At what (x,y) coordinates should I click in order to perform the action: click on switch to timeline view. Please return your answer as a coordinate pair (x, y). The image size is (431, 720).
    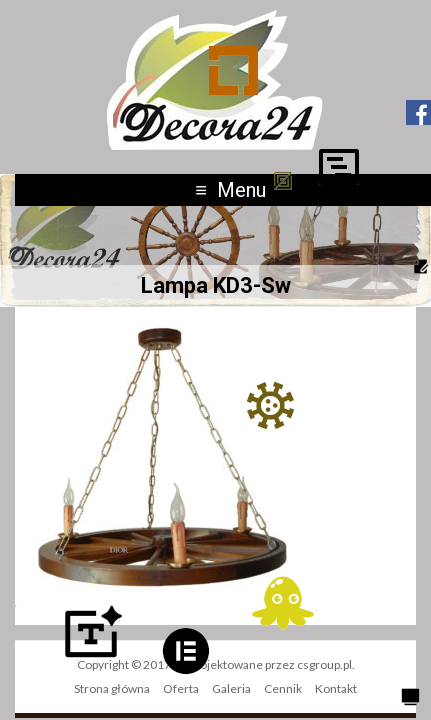
    Looking at the image, I should click on (339, 167).